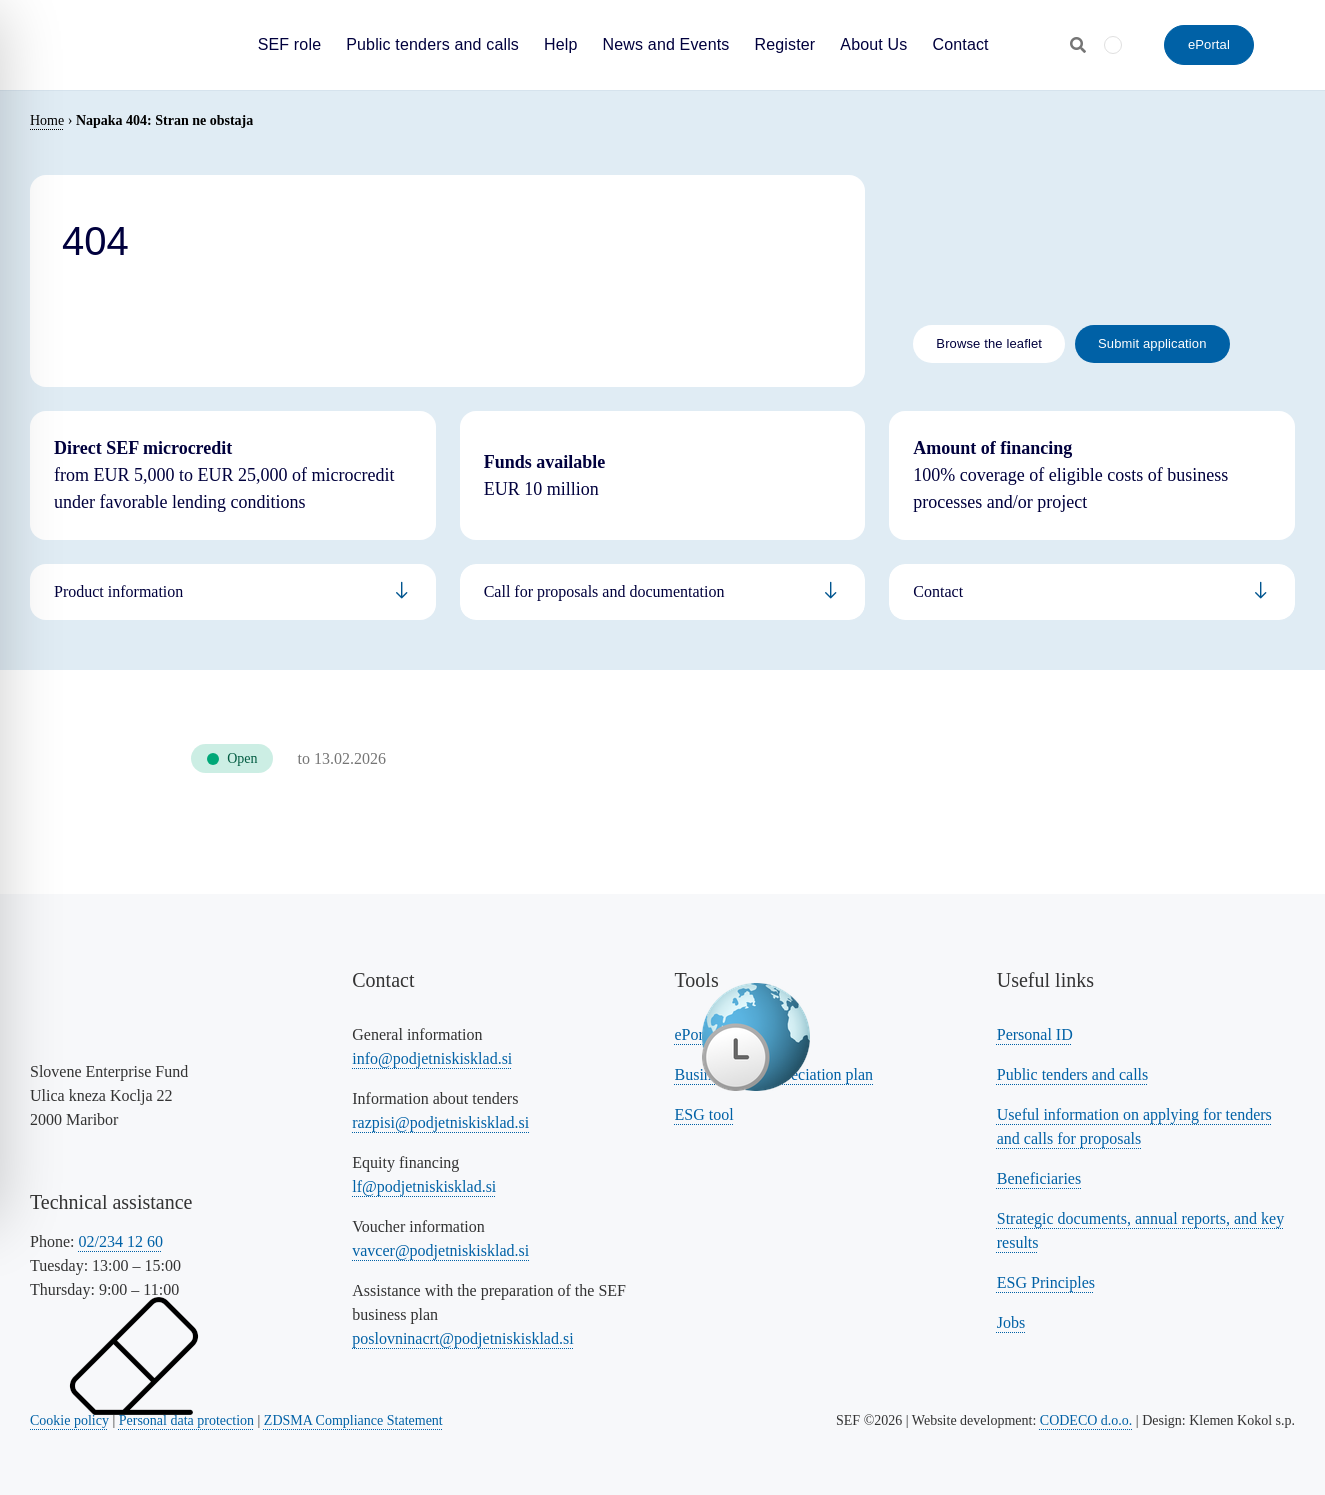 This screenshot has height=1495, width=1325. Describe the element at coordinates (756, 1037) in the screenshot. I see `view world clock or time zones` at that location.